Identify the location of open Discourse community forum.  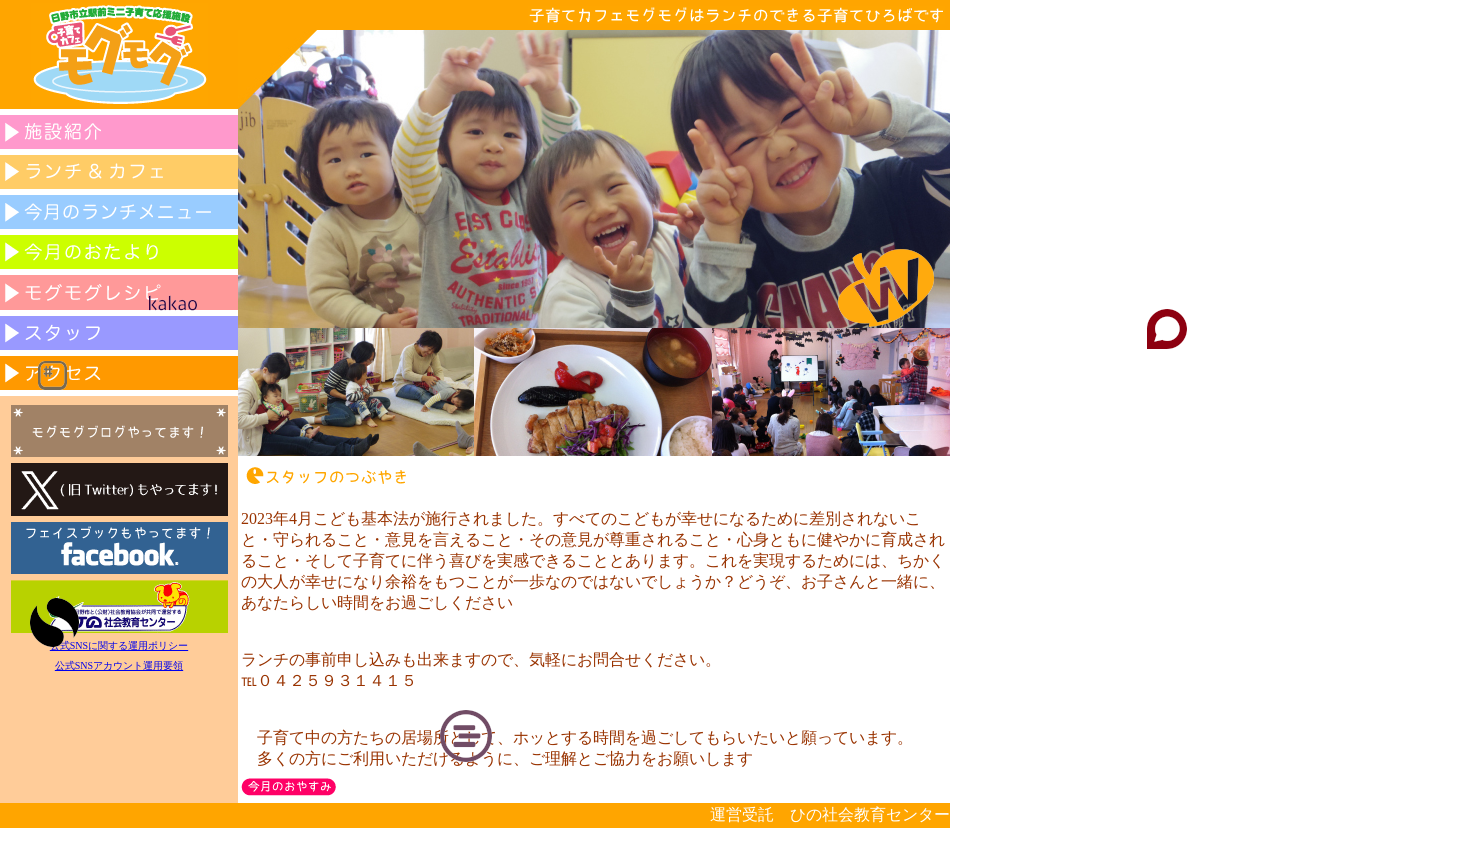
(1167, 329).